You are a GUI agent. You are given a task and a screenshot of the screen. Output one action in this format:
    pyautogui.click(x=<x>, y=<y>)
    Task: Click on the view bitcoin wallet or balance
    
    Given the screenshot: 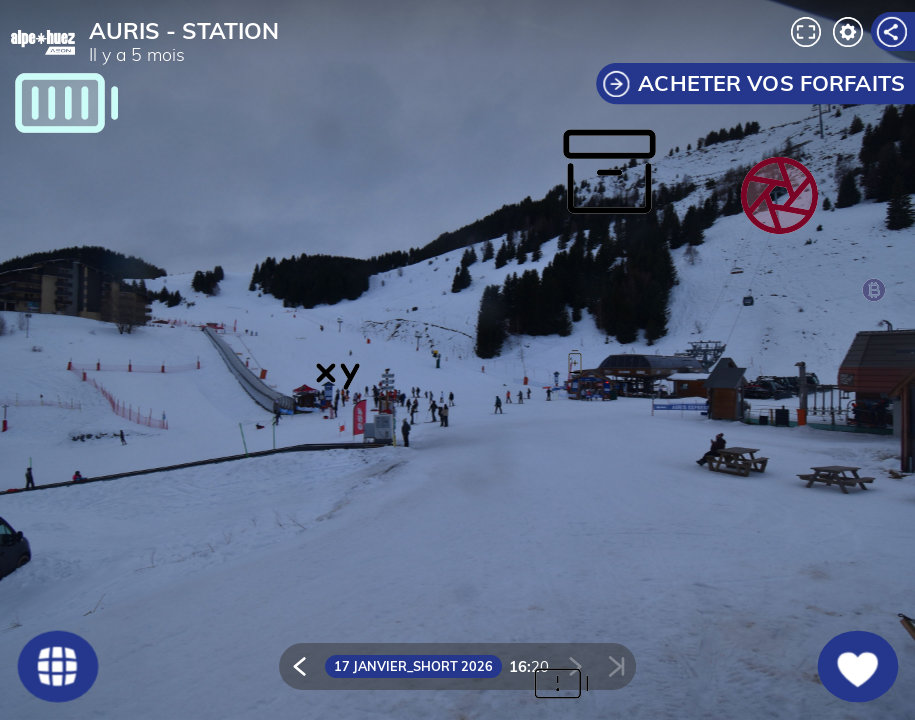 What is the action you would take?
    pyautogui.click(x=873, y=290)
    